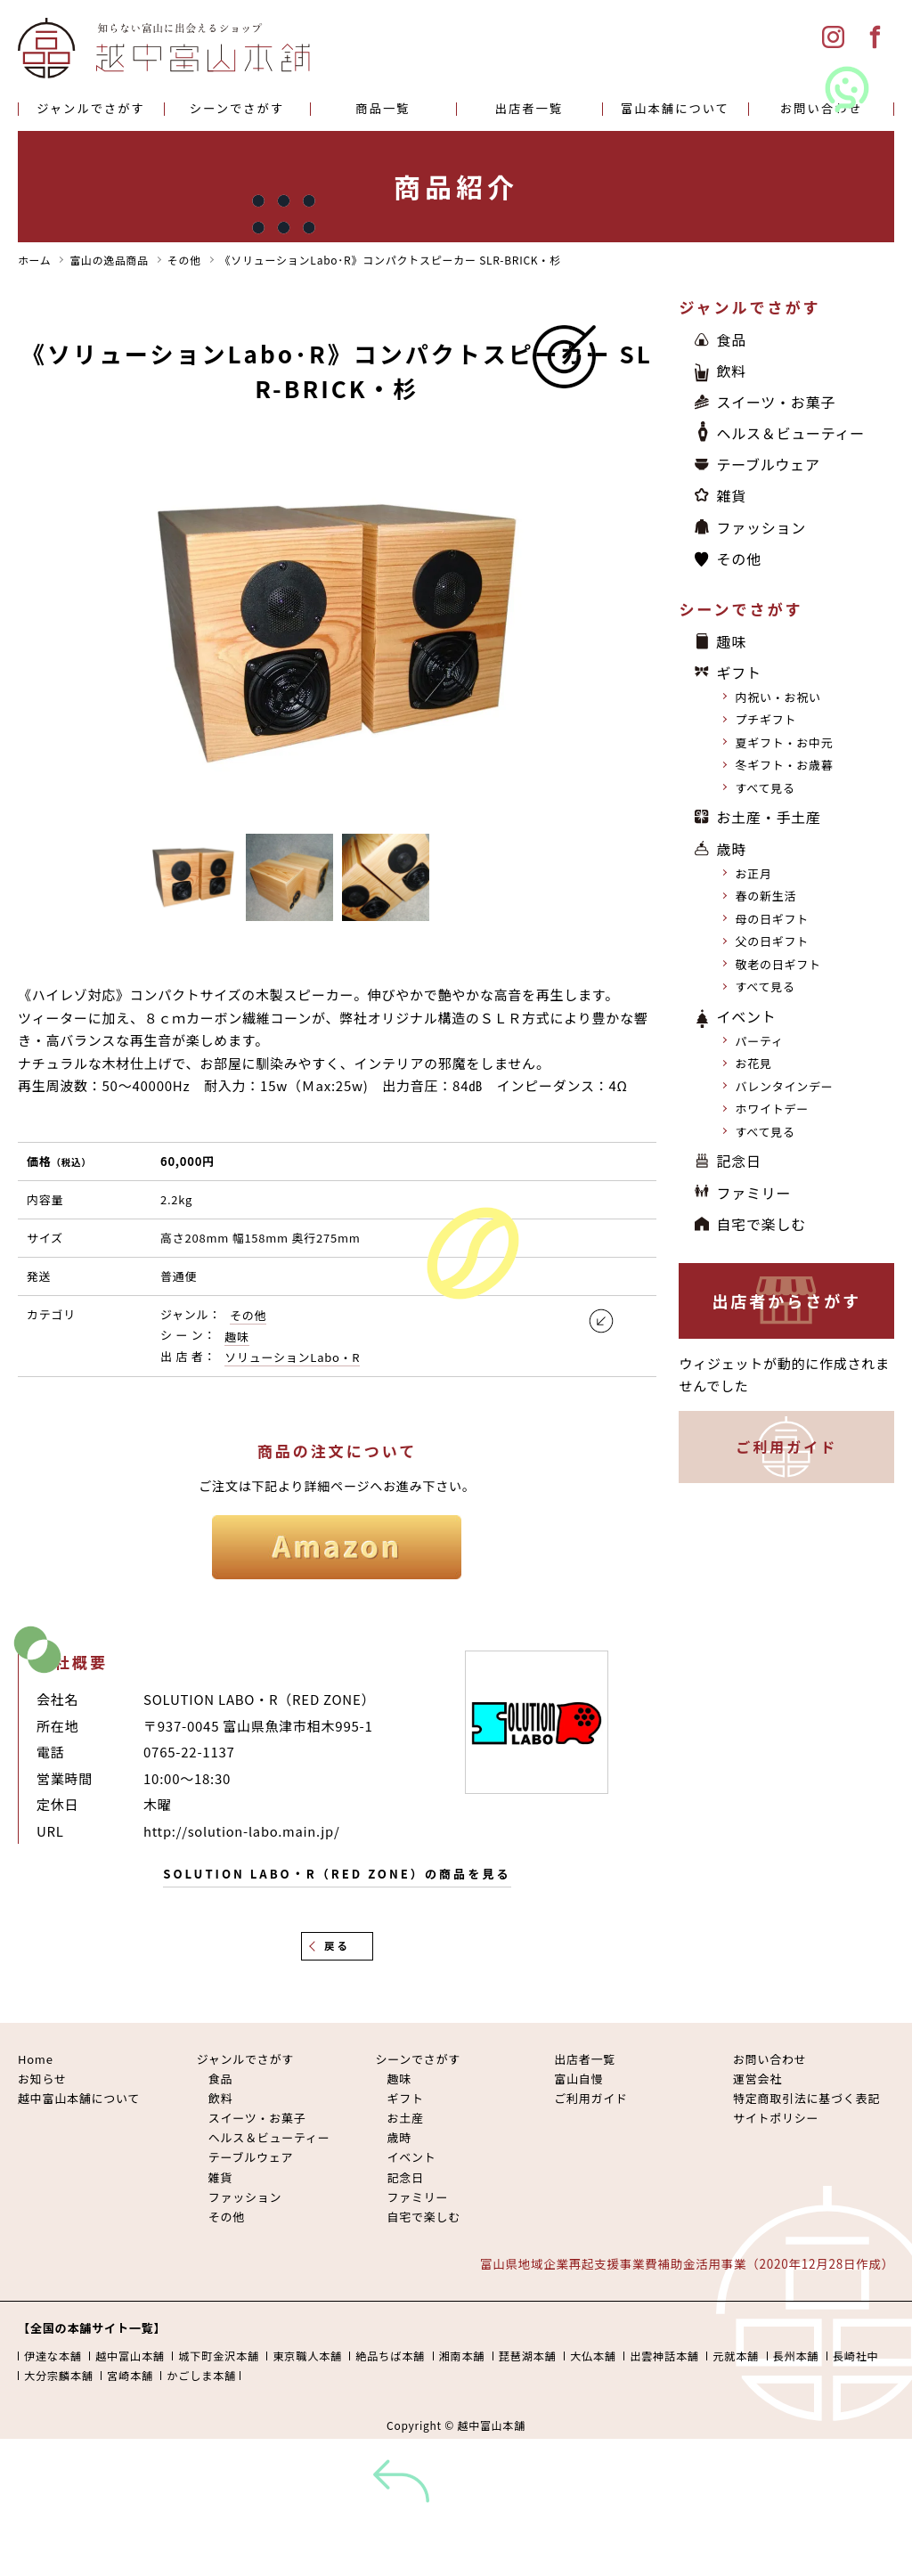 The image size is (912, 2576). I want to click on set a goal or target, so click(564, 356).